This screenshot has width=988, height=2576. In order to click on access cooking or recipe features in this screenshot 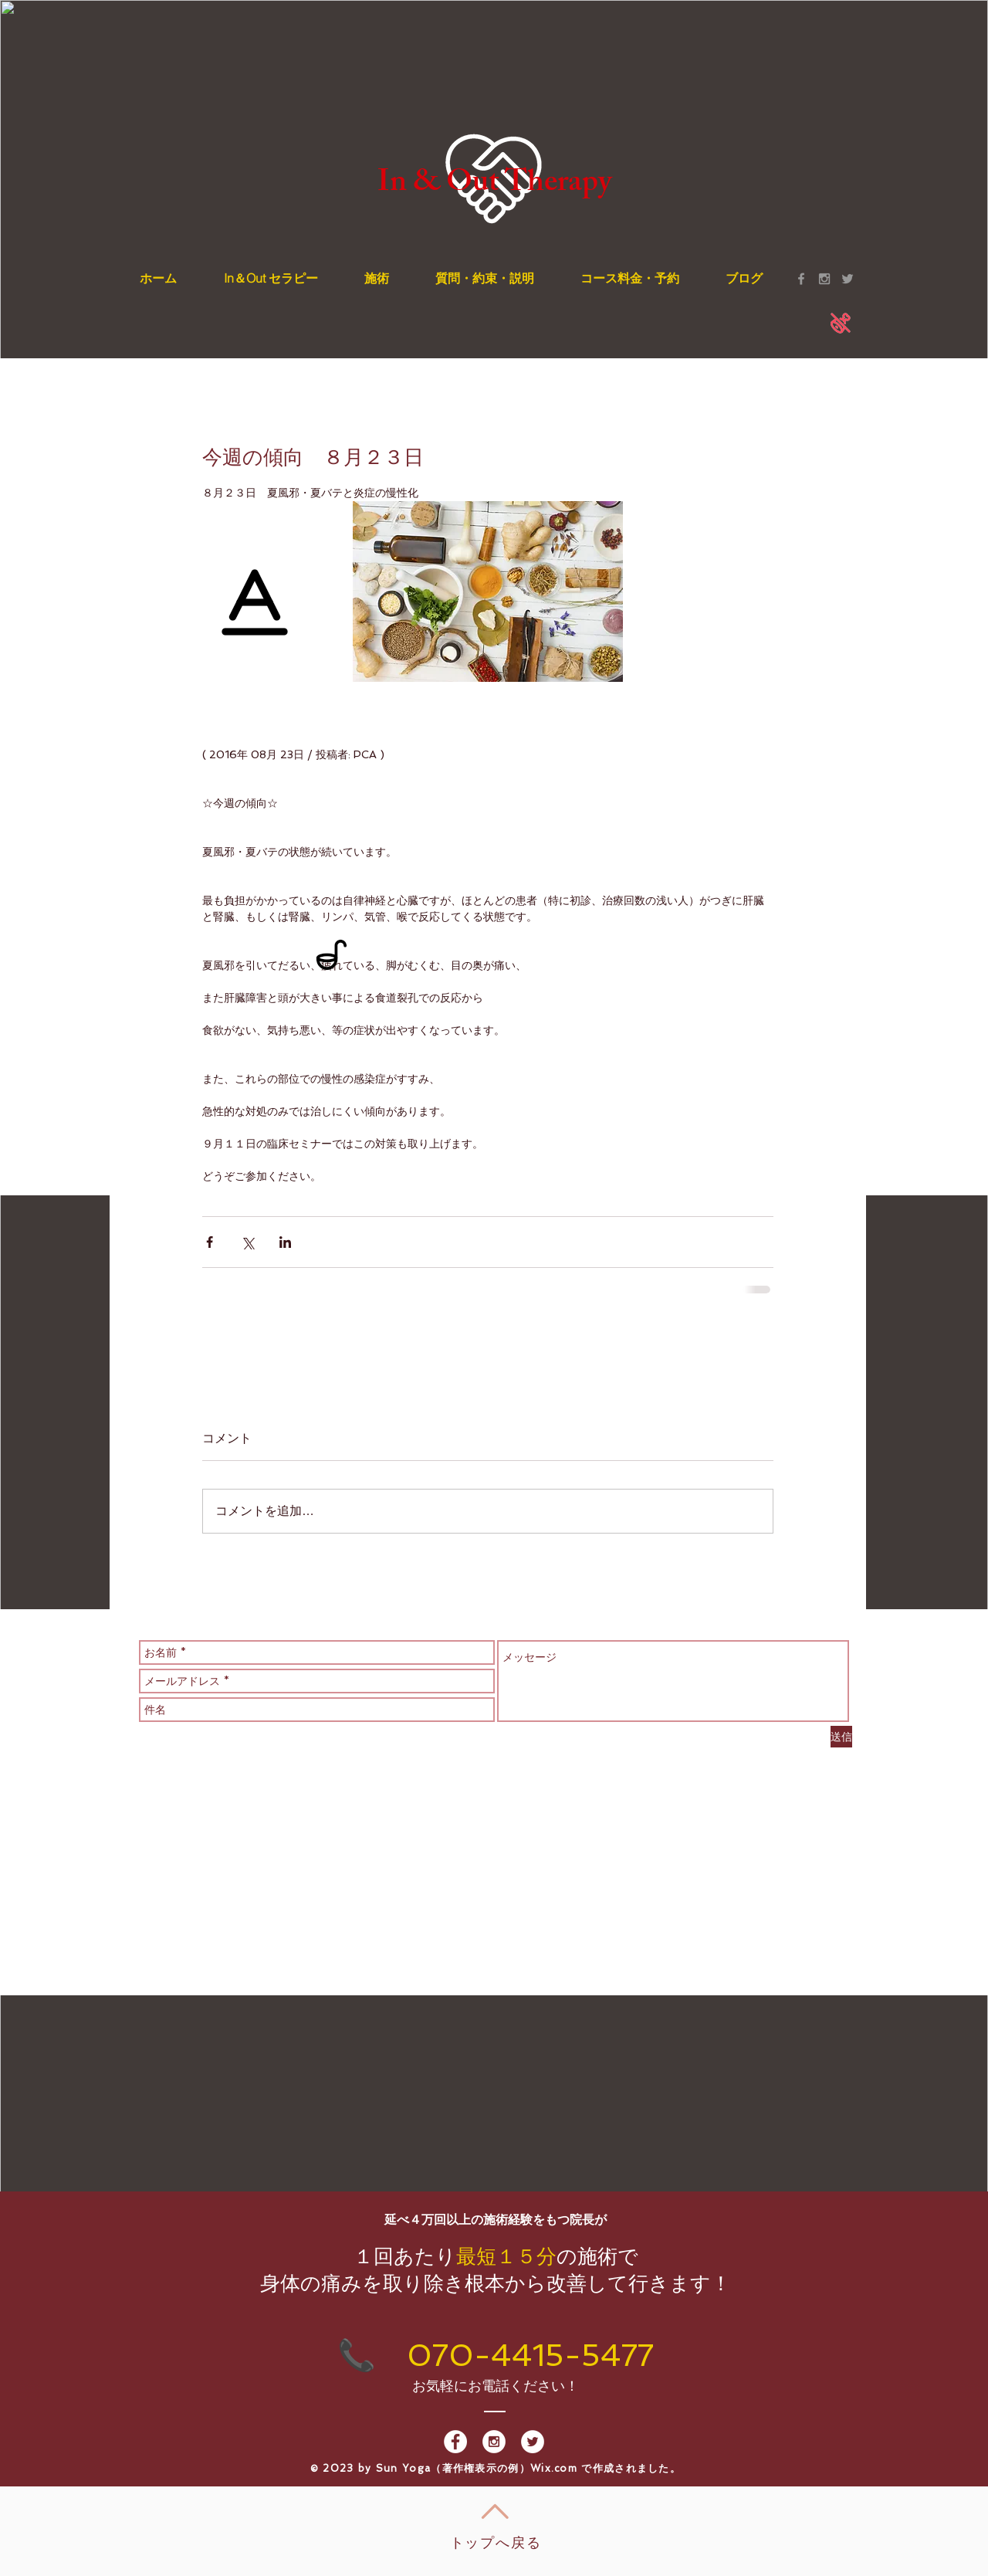, I will do `click(331, 954)`.